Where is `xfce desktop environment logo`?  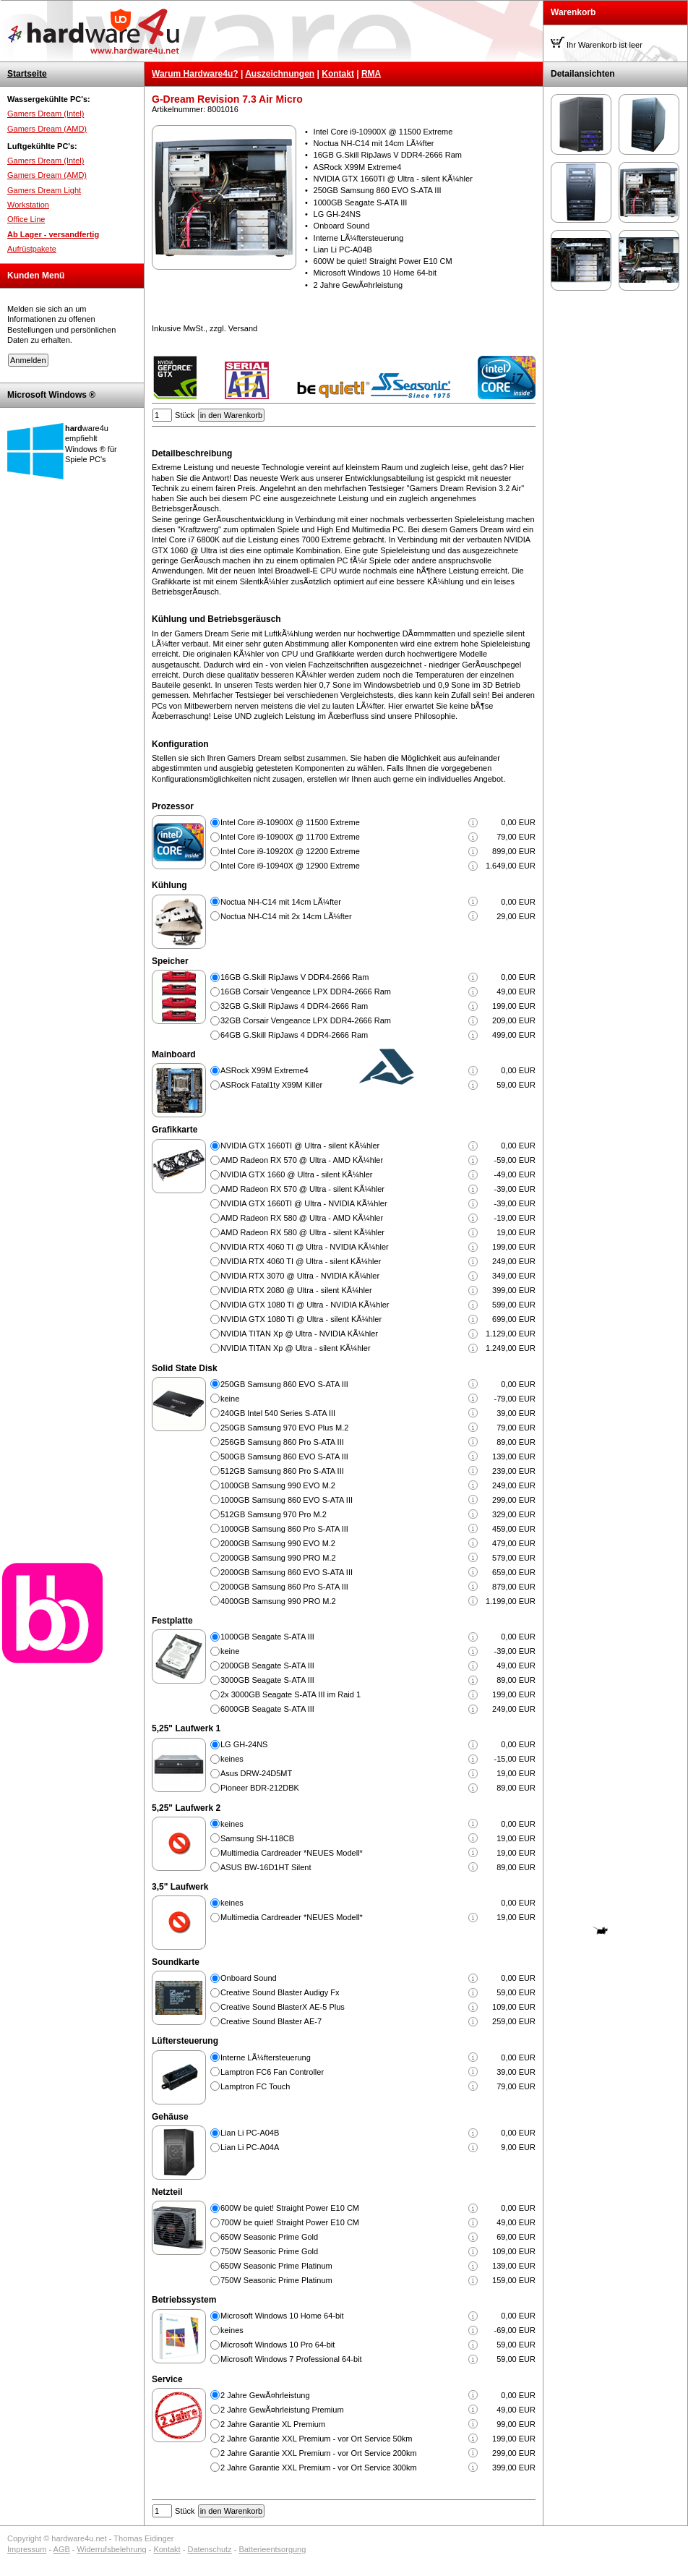
xfce desktop environment logo is located at coordinates (600, 1930).